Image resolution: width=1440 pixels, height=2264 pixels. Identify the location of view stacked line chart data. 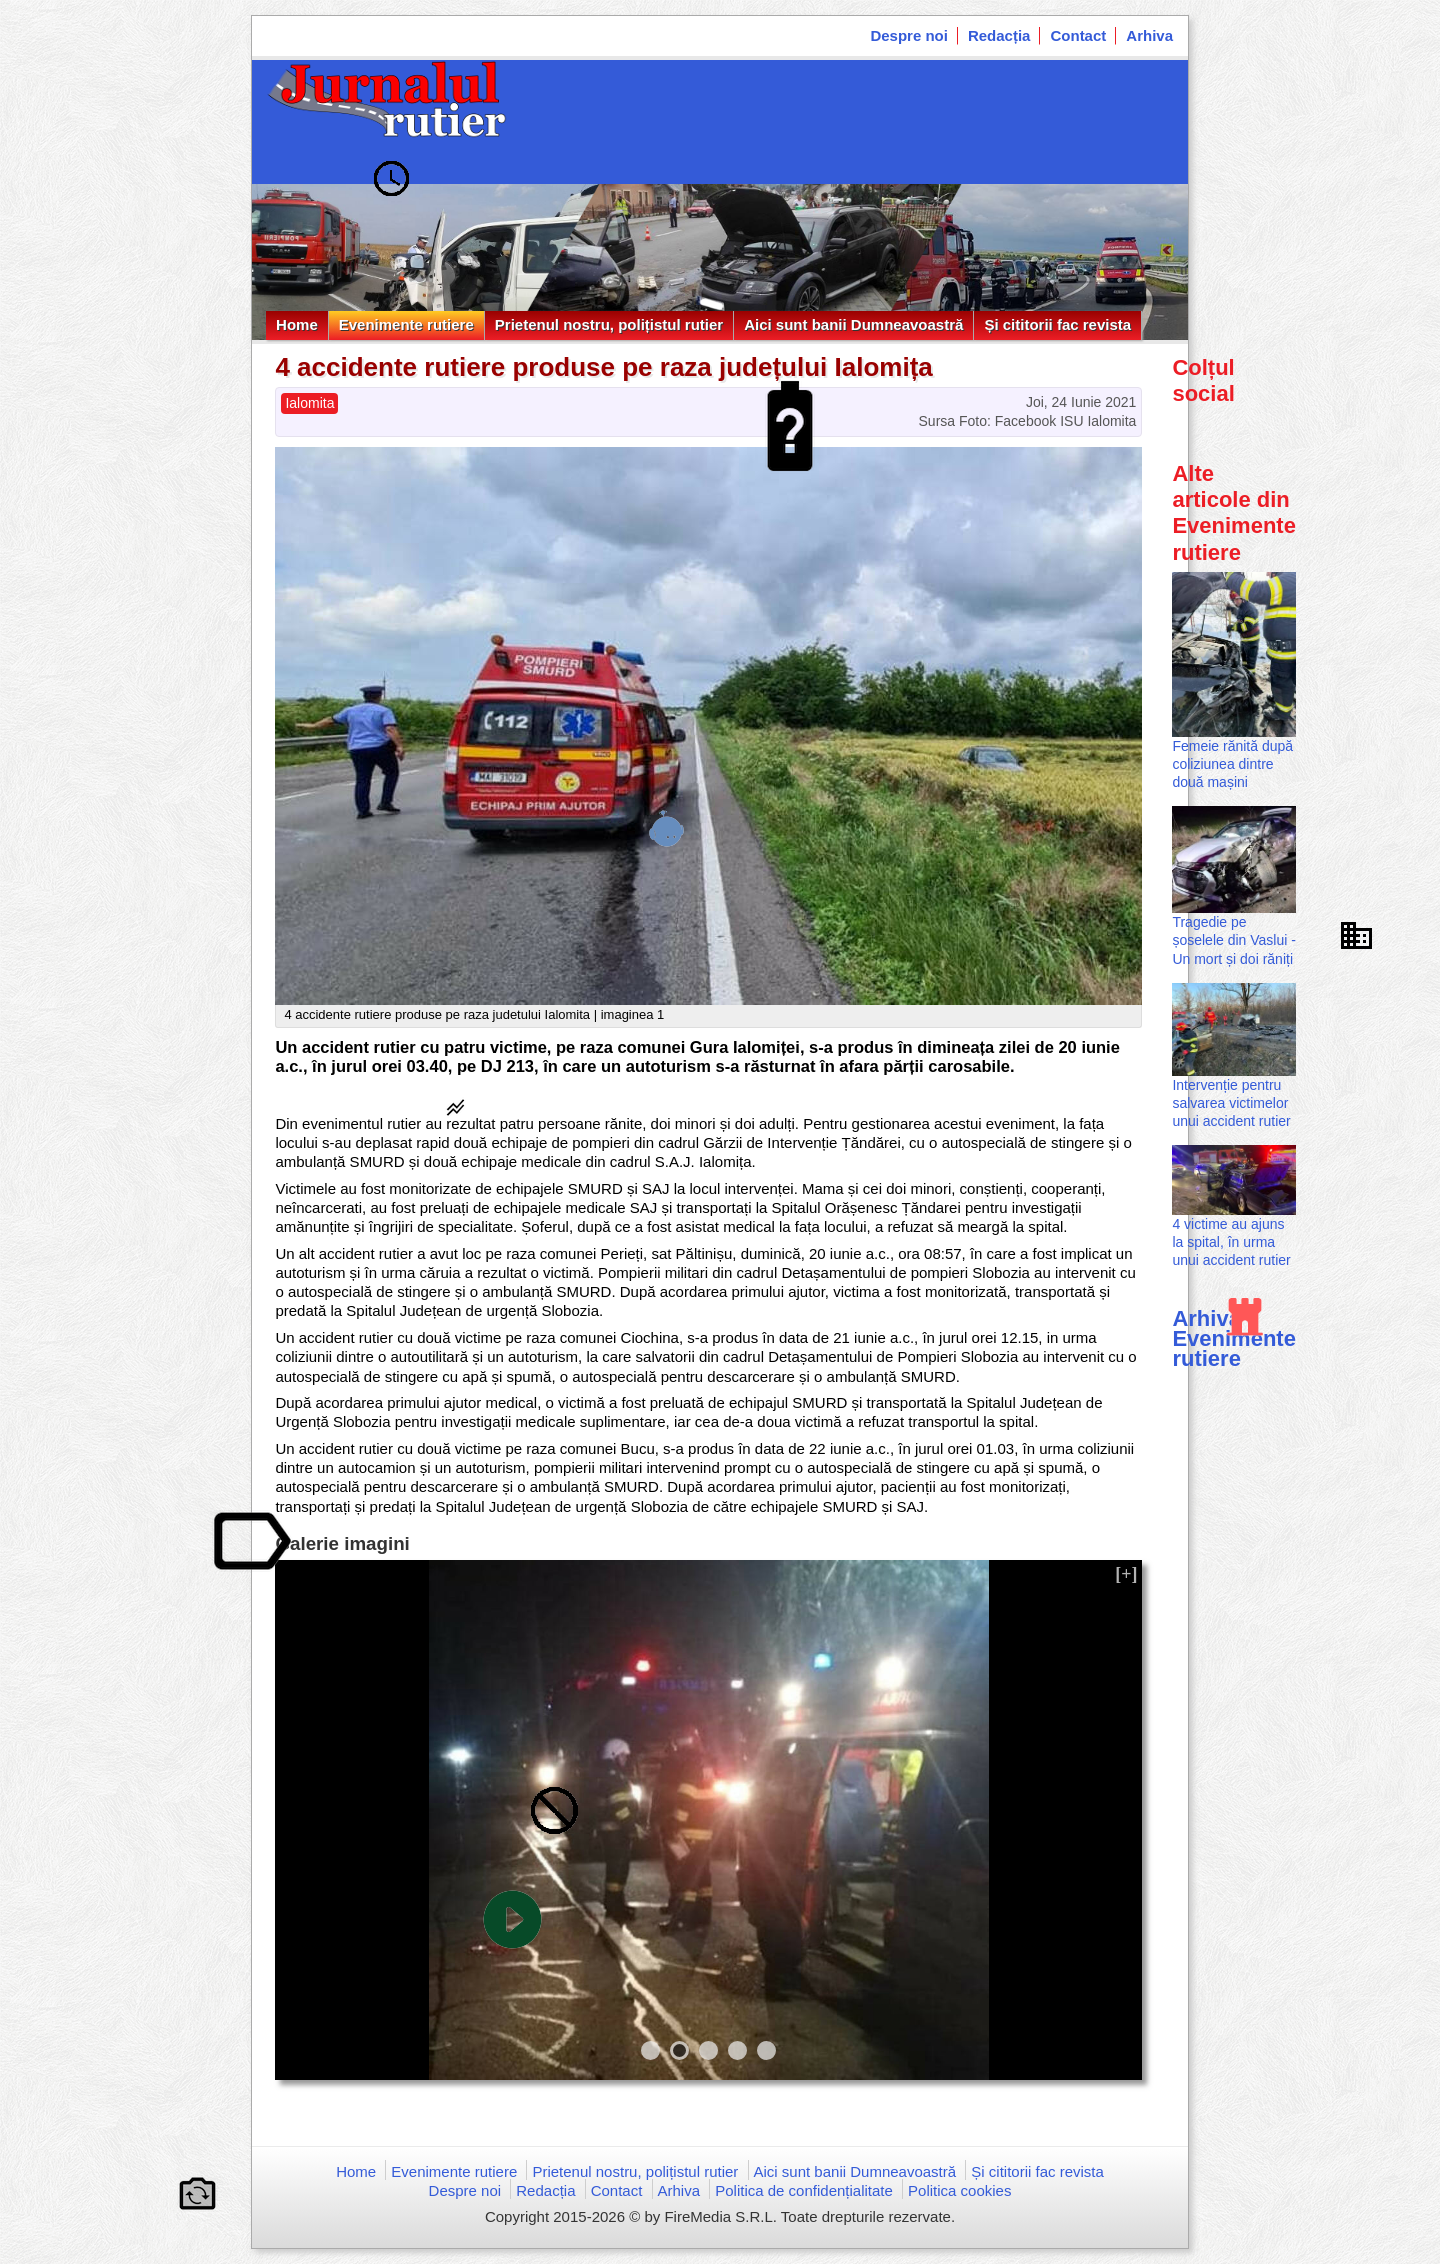
(455, 1107).